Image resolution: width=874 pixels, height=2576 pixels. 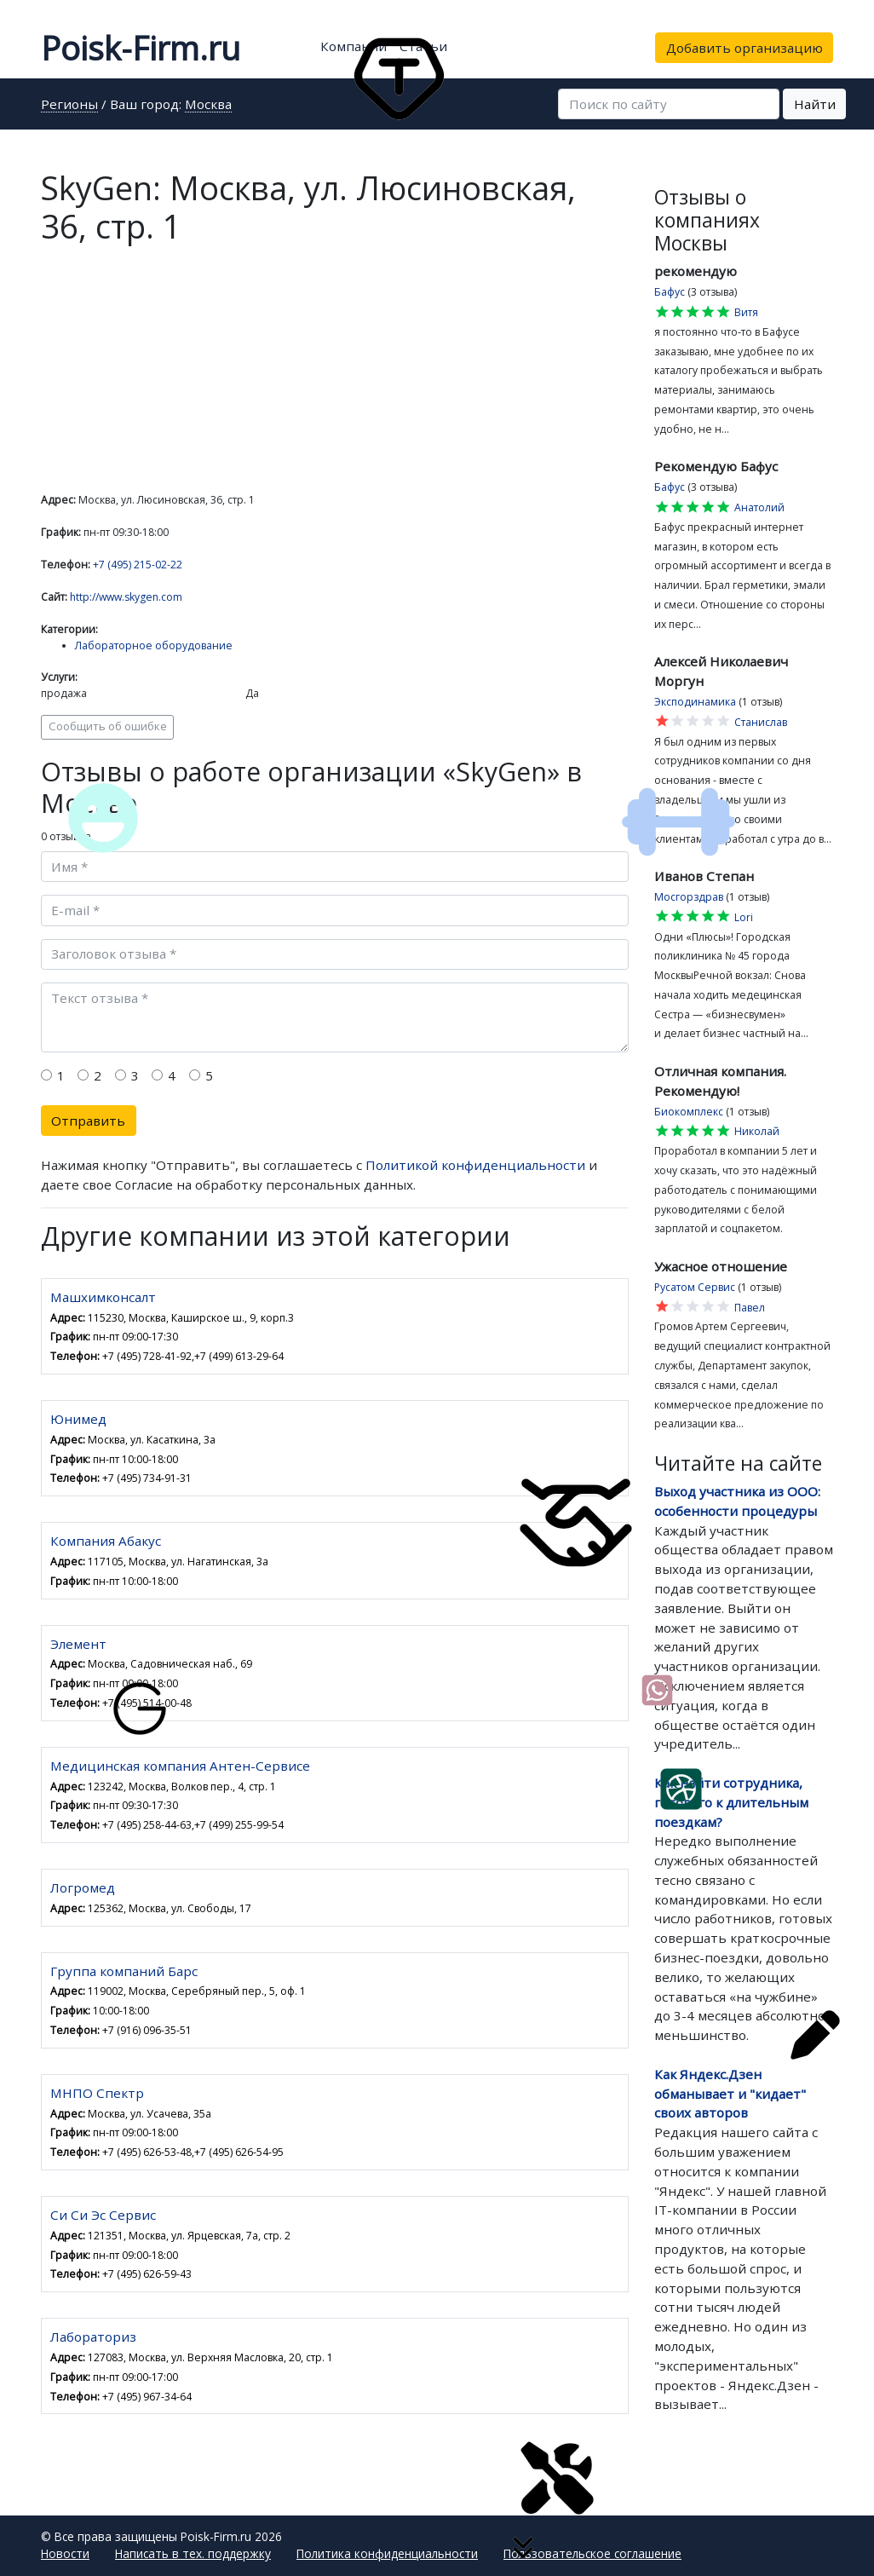 I want to click on access fitness or workout features, so click(x=678, y=821).